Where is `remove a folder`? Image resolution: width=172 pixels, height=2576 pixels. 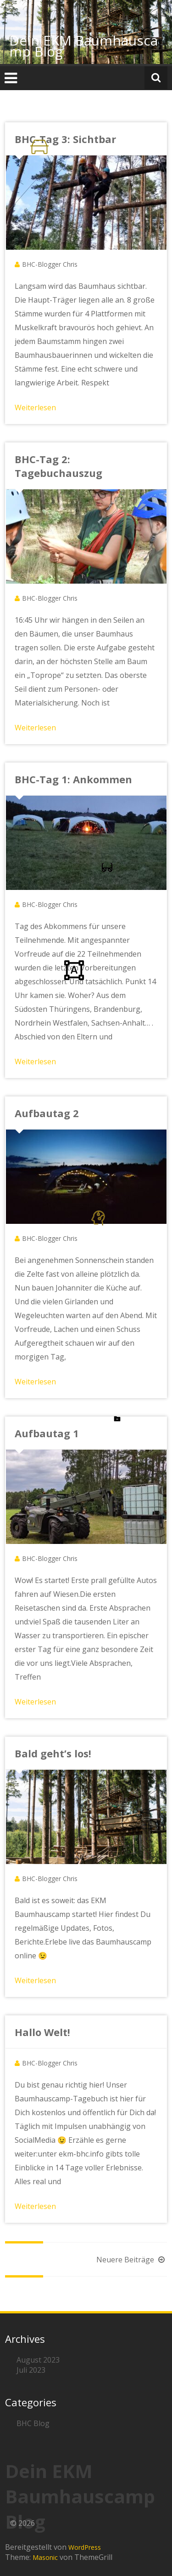
remove a folder is located at coordinates (117, 1418).